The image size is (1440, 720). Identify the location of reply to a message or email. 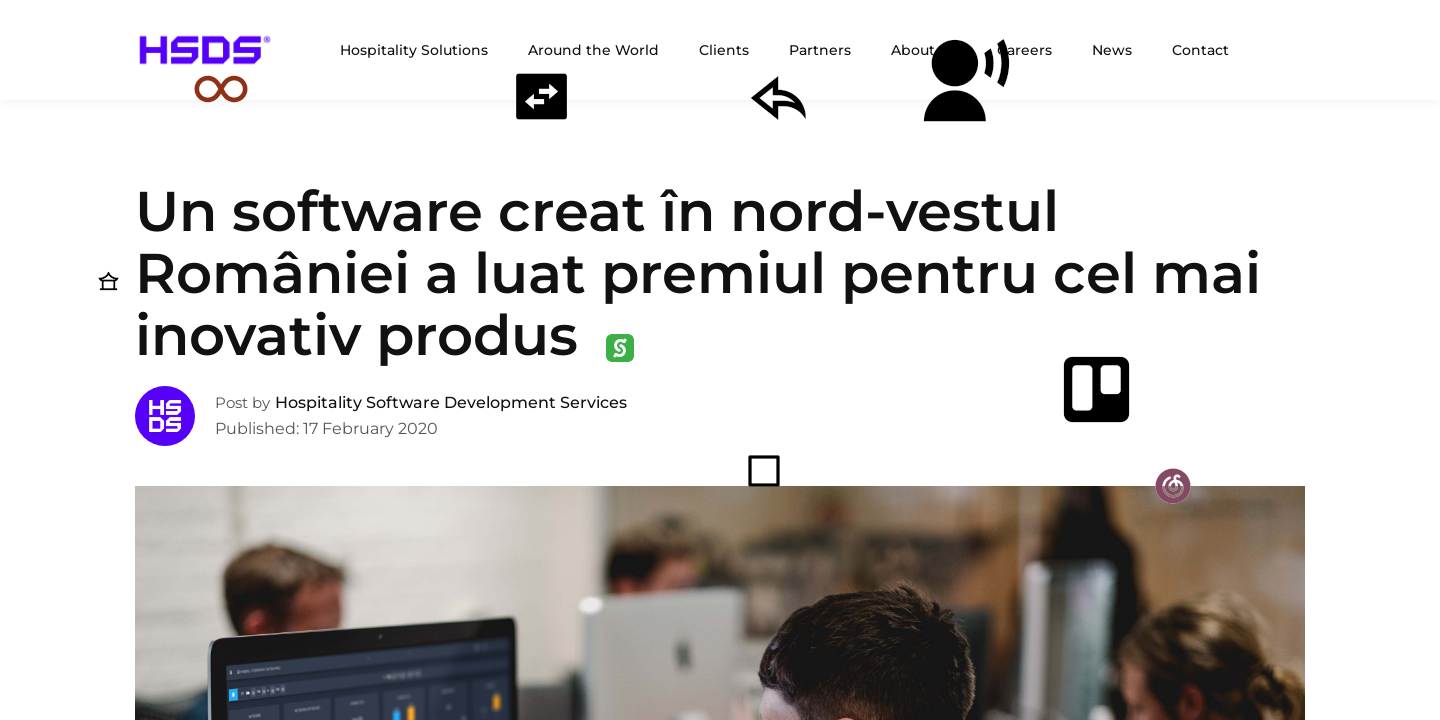
(781, 98).